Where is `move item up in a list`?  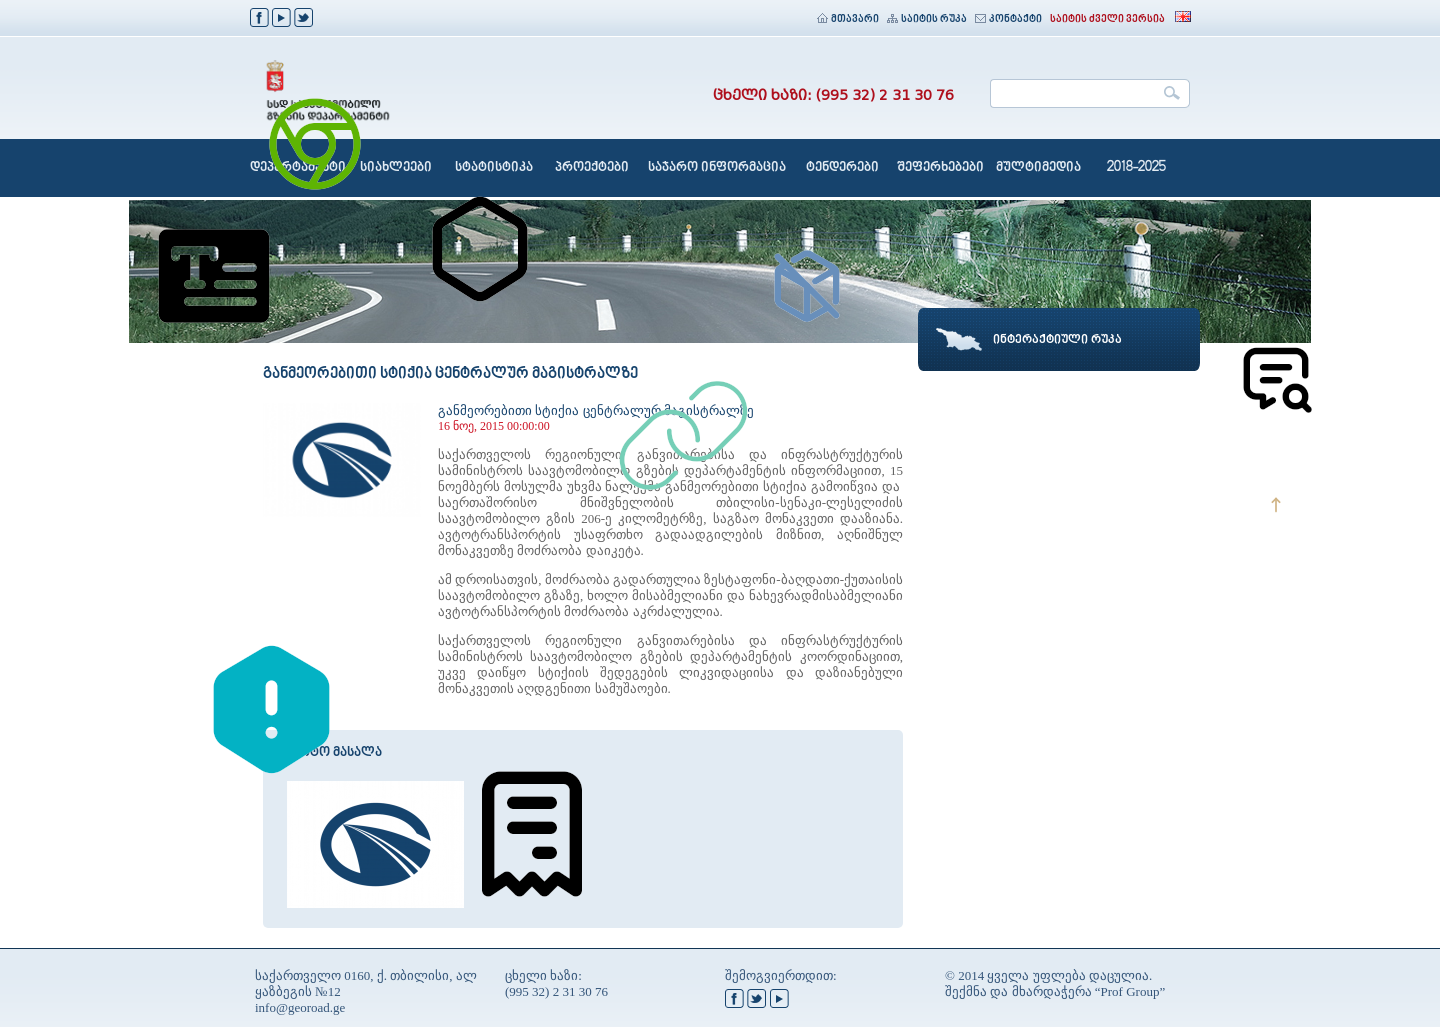 move item up in a list is located at coordinates (1276, 505).